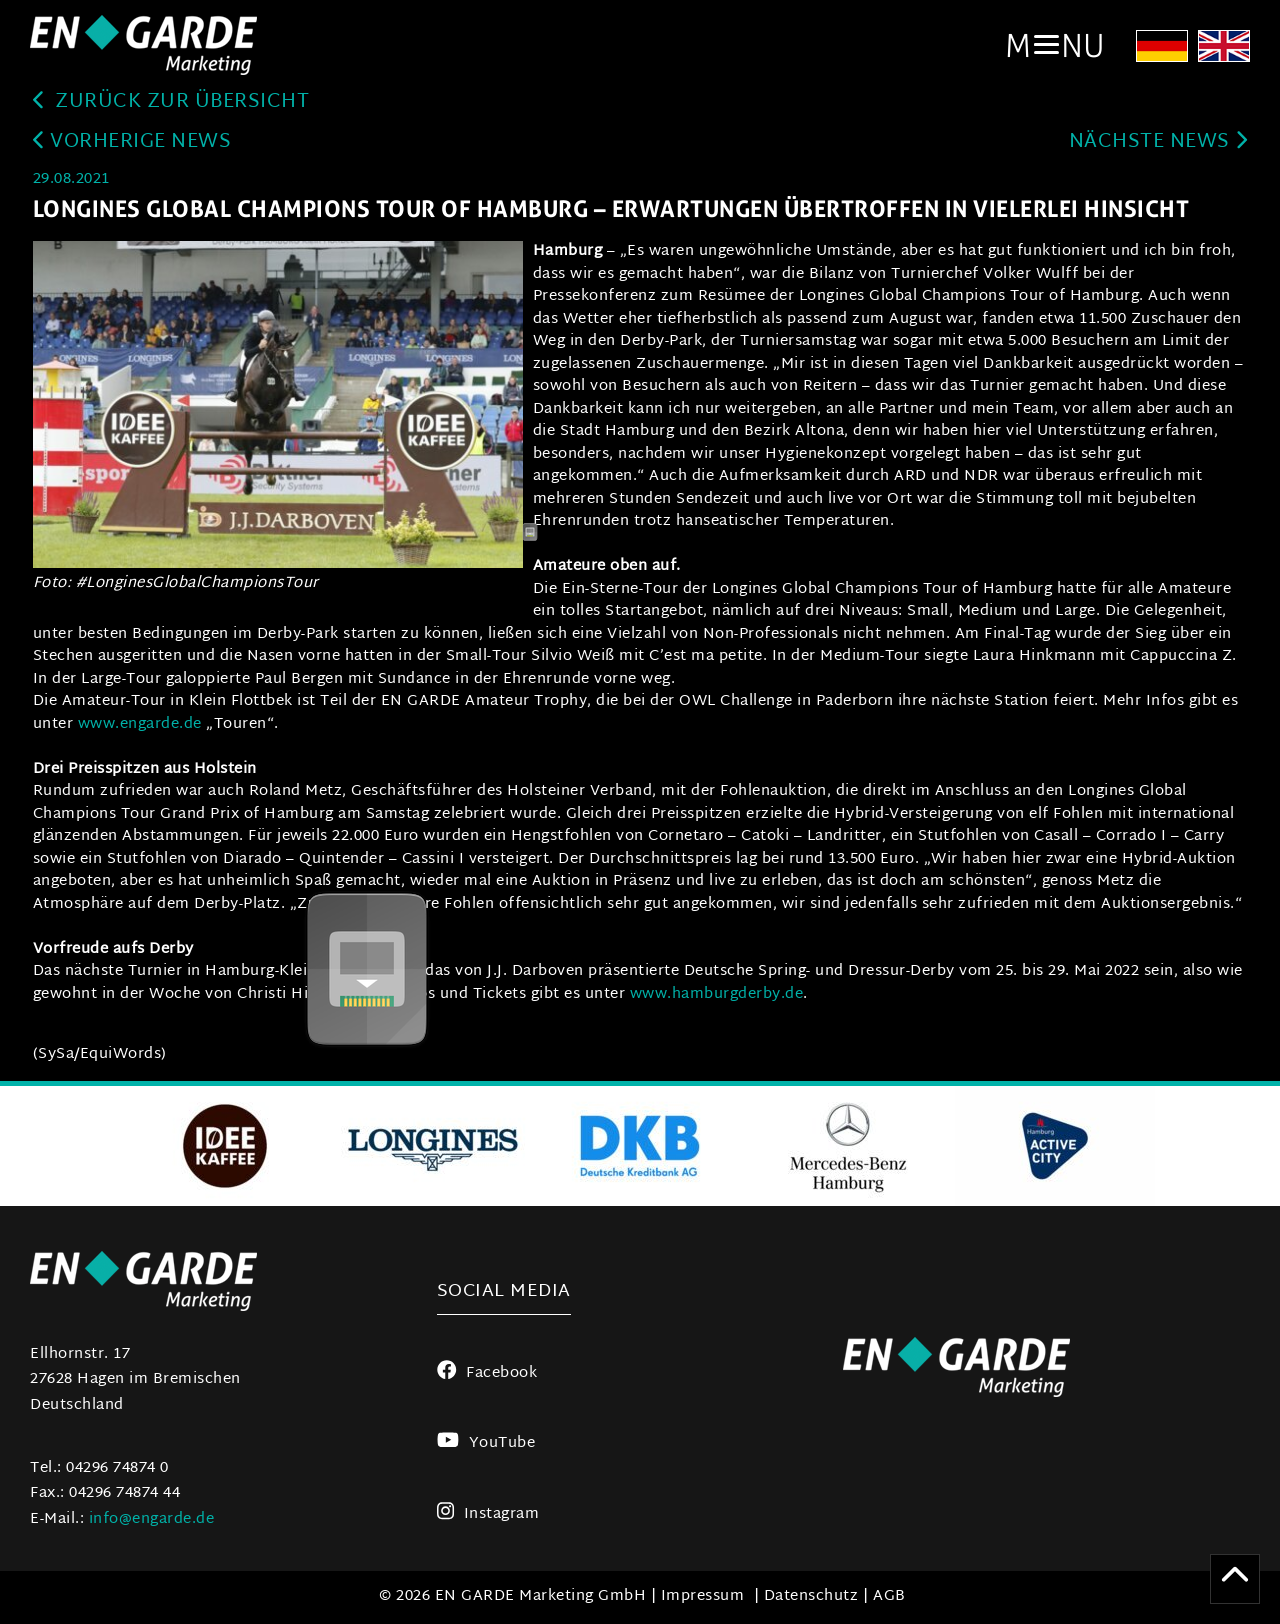 This screenshot has width=1280, height=1624. Describe the element at coordinates (367, 969) in the screenshot. I see `a ROM file or cartridge game data` at that location.